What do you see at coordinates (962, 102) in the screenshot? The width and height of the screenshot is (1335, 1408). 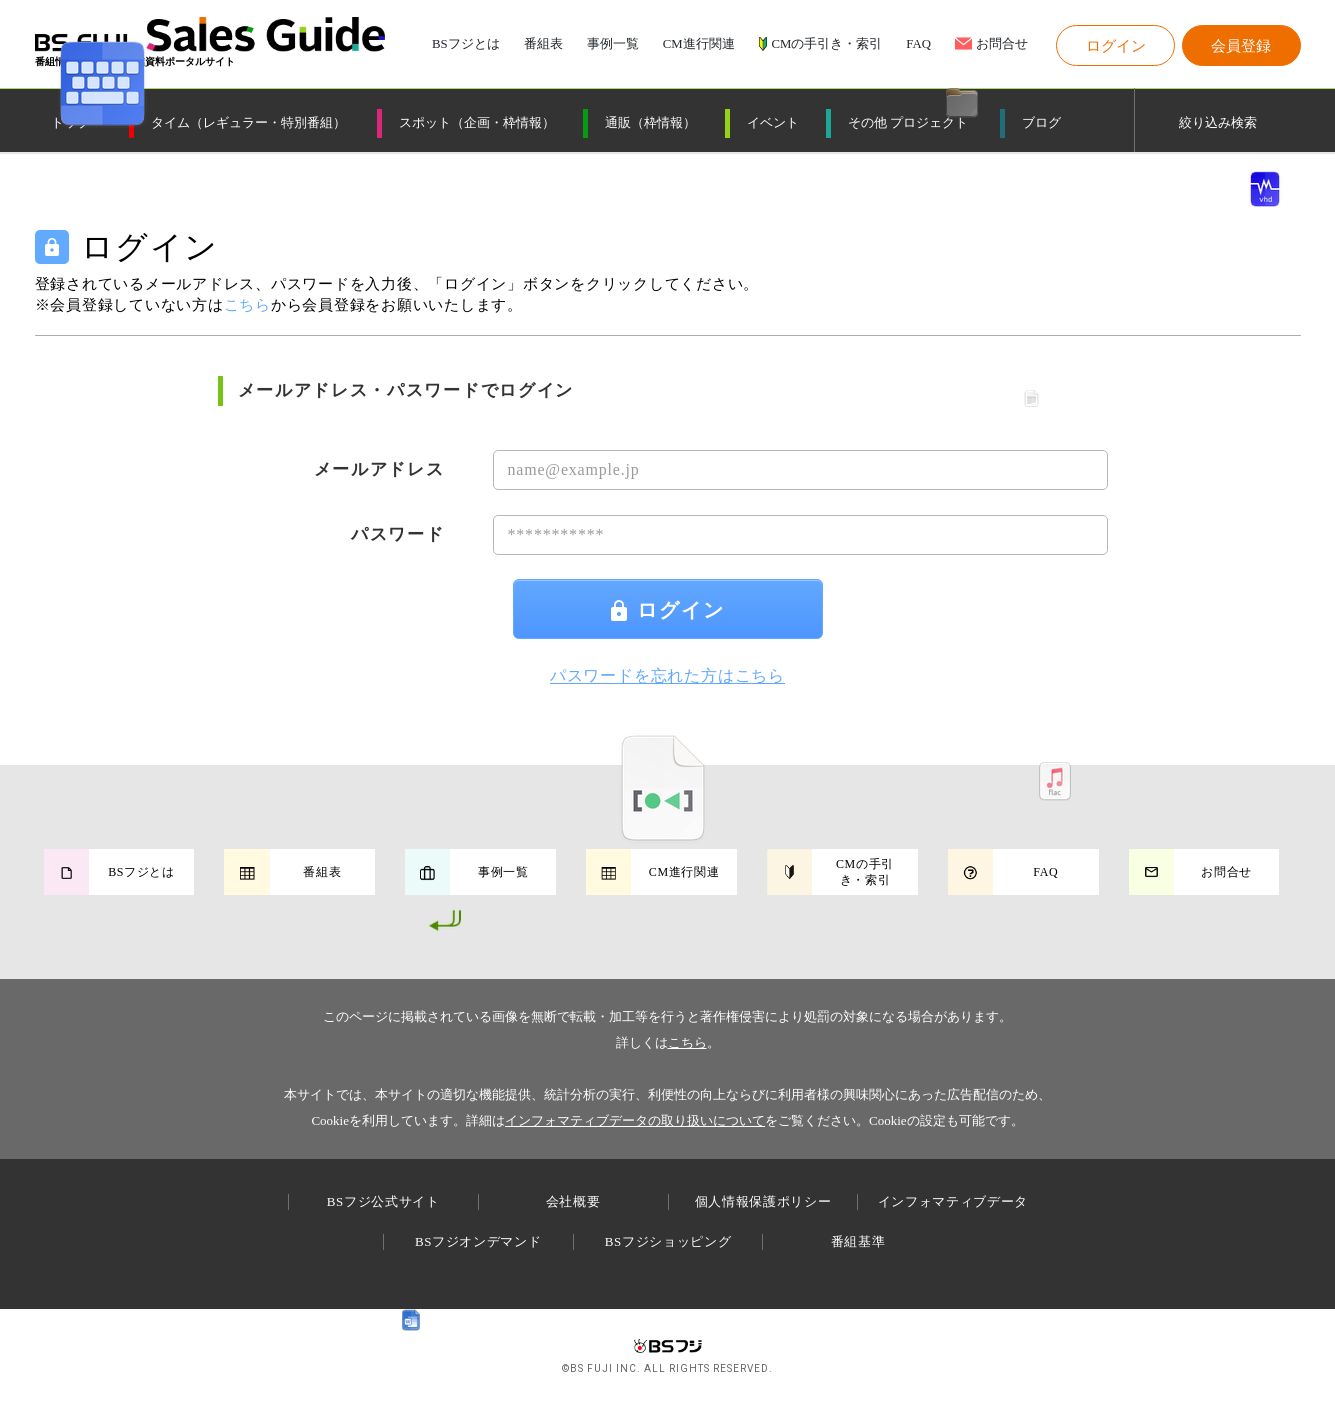 I see `open a folder to view its contents` at bounding box center [962, 102].